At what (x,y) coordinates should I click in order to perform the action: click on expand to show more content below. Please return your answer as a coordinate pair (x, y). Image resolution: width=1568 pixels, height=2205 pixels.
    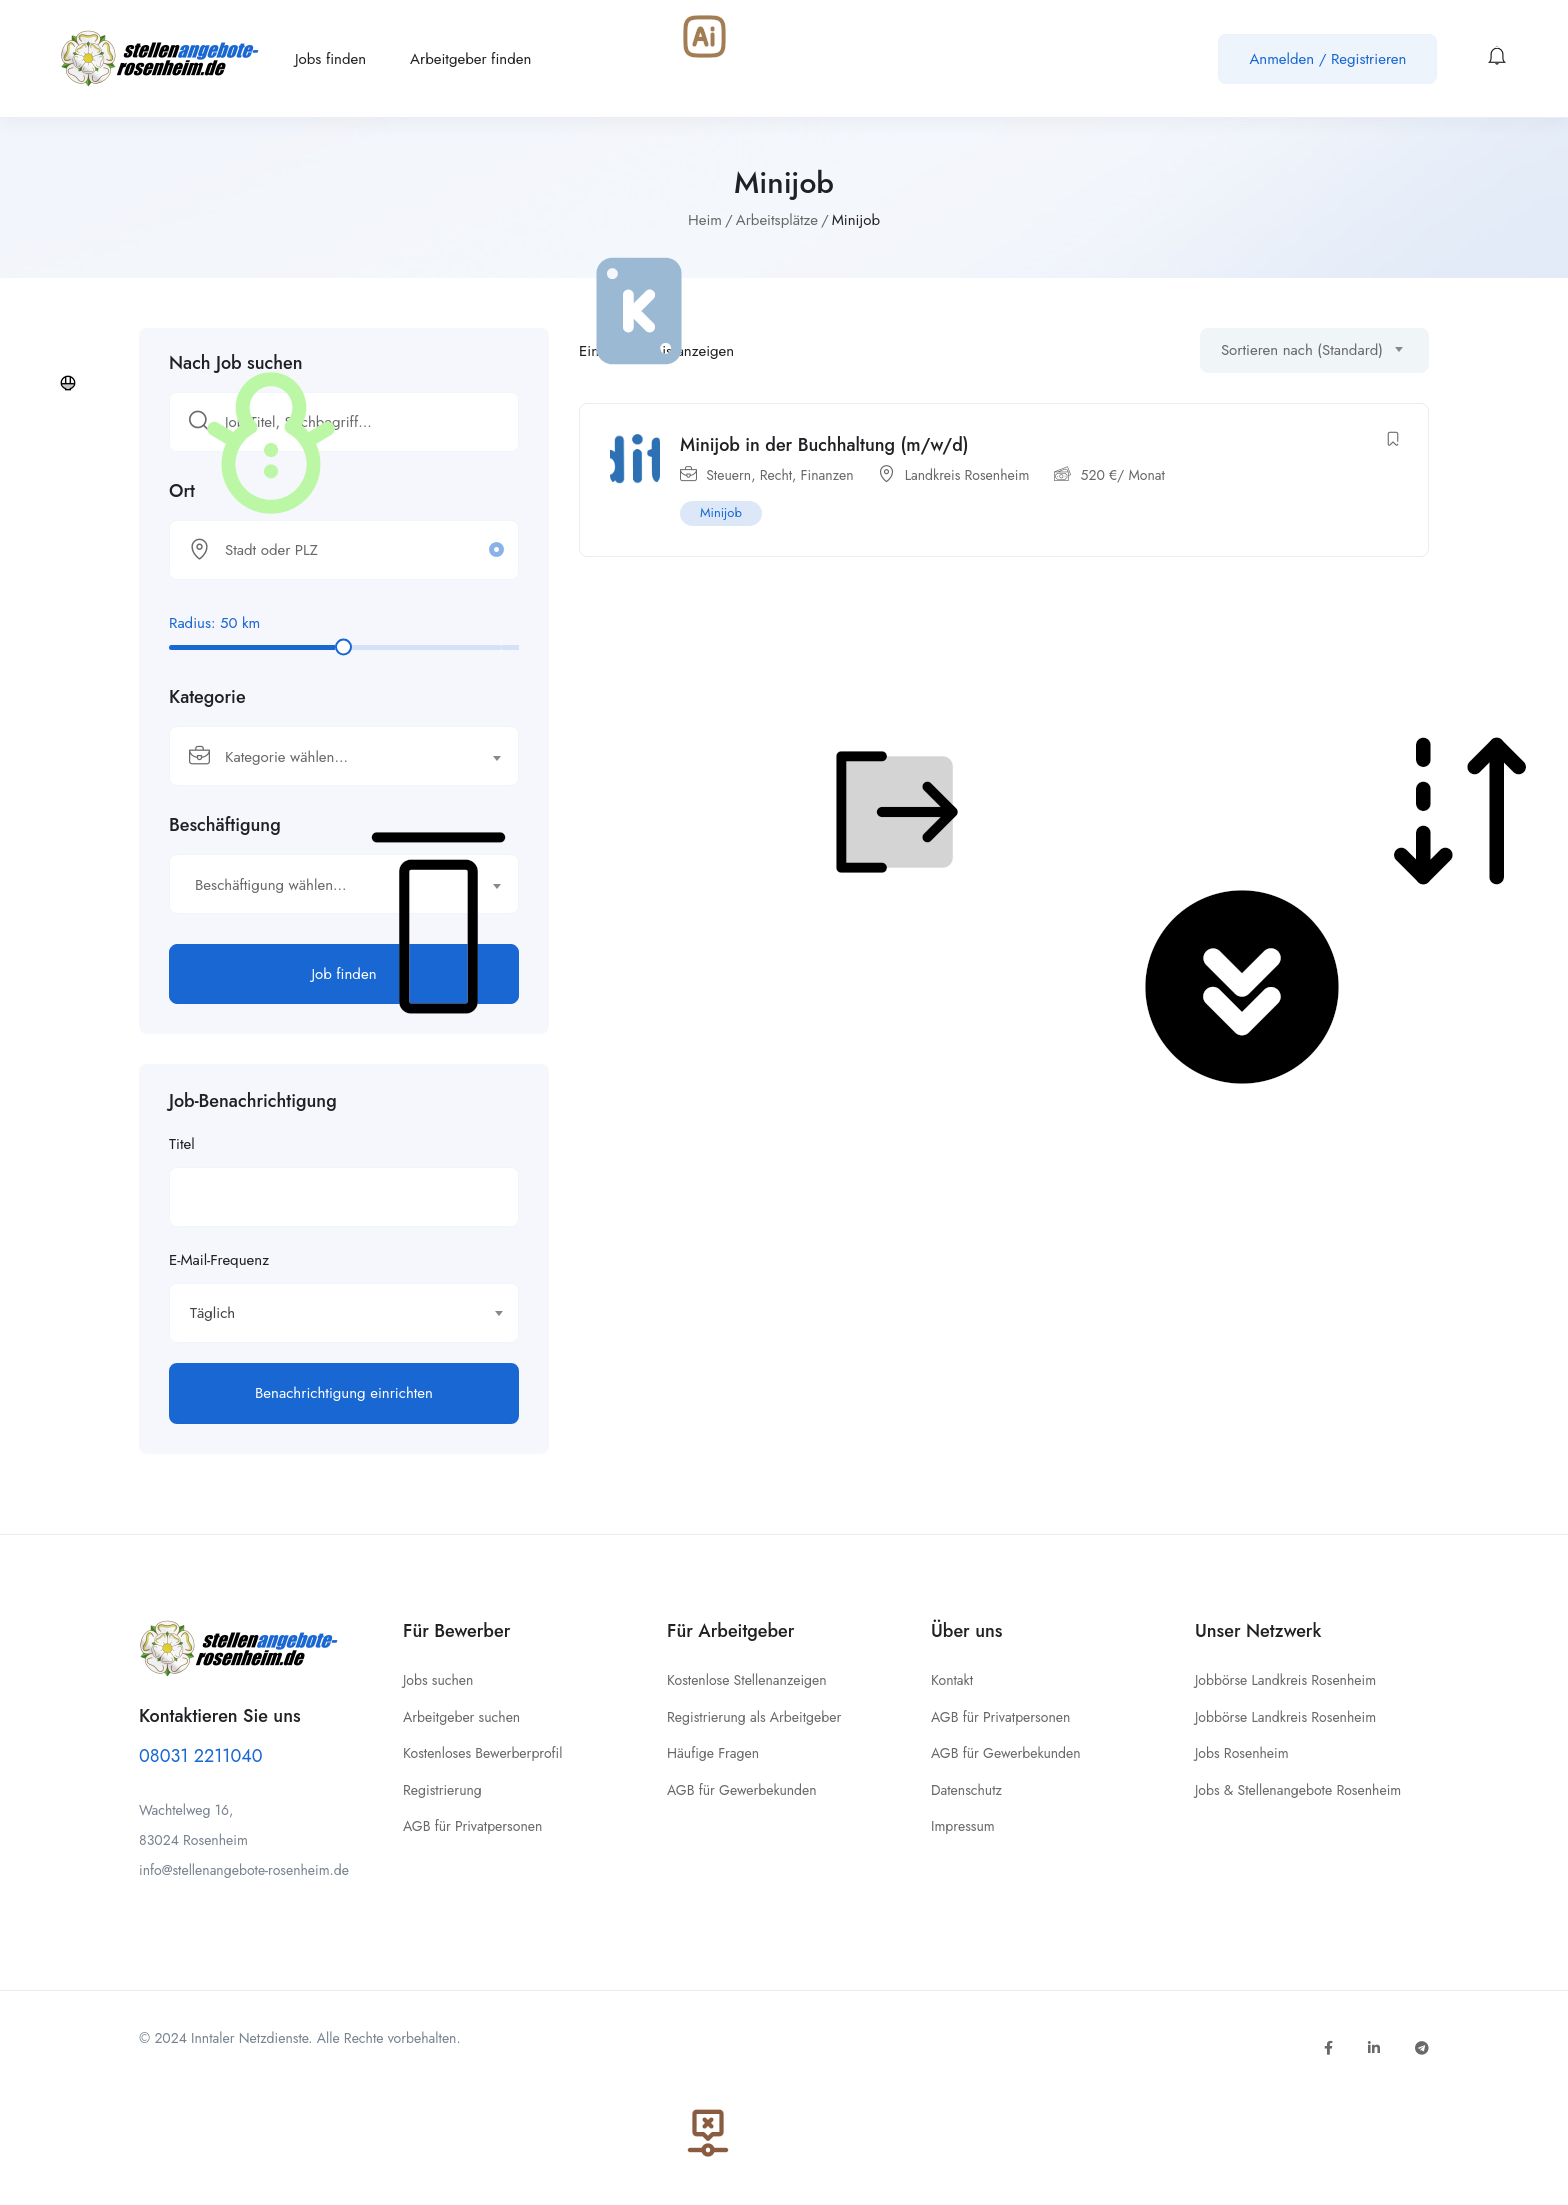
    Looking at the image, I should click on (1242, 987).